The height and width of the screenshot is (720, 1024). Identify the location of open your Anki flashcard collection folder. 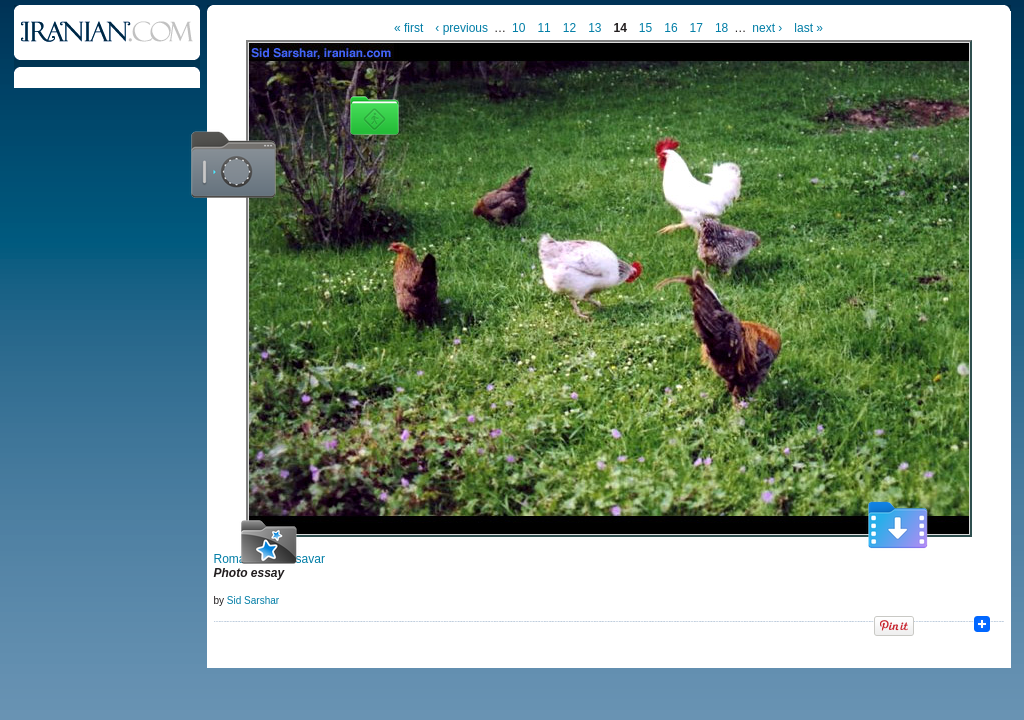
(268, 543).